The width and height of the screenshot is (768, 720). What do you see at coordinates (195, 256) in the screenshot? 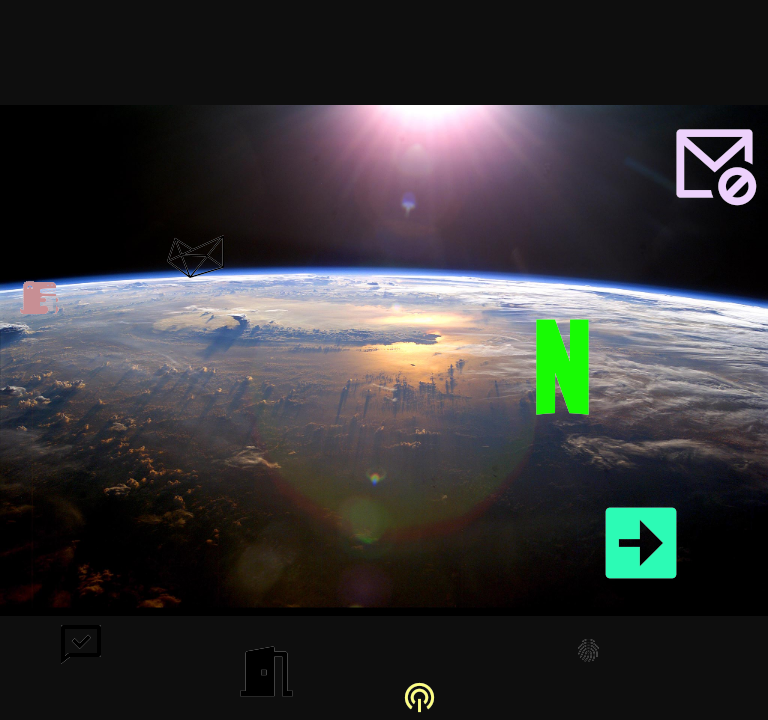
I see `checkio coding platform logo` at bounding box center [195, 256].